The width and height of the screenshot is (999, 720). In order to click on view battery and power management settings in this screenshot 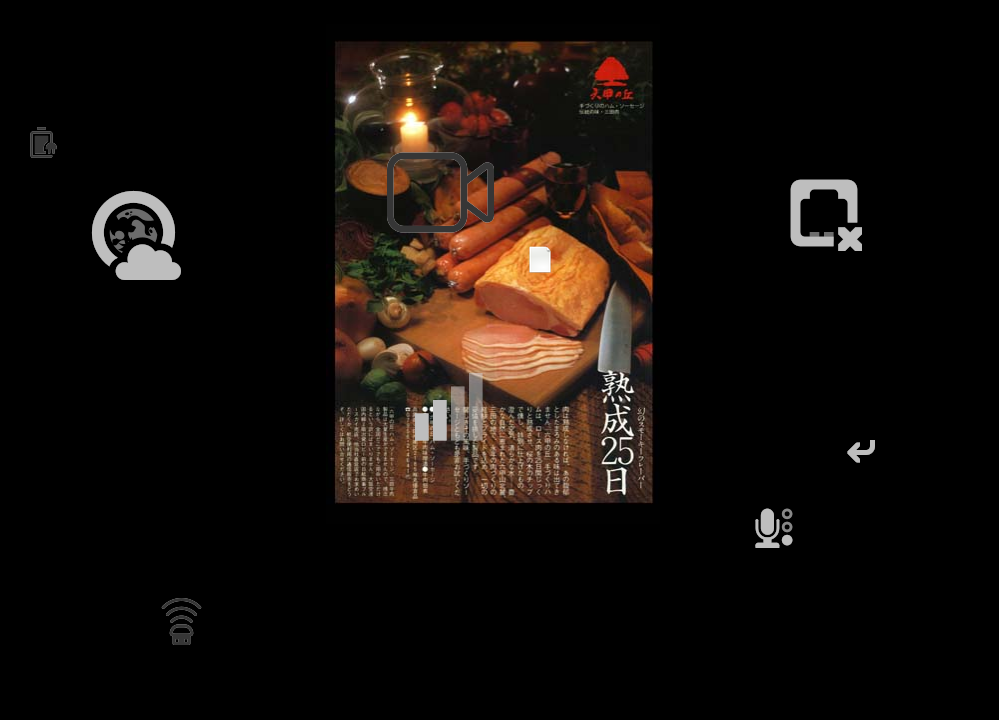, I will do `click(41, 142)`.